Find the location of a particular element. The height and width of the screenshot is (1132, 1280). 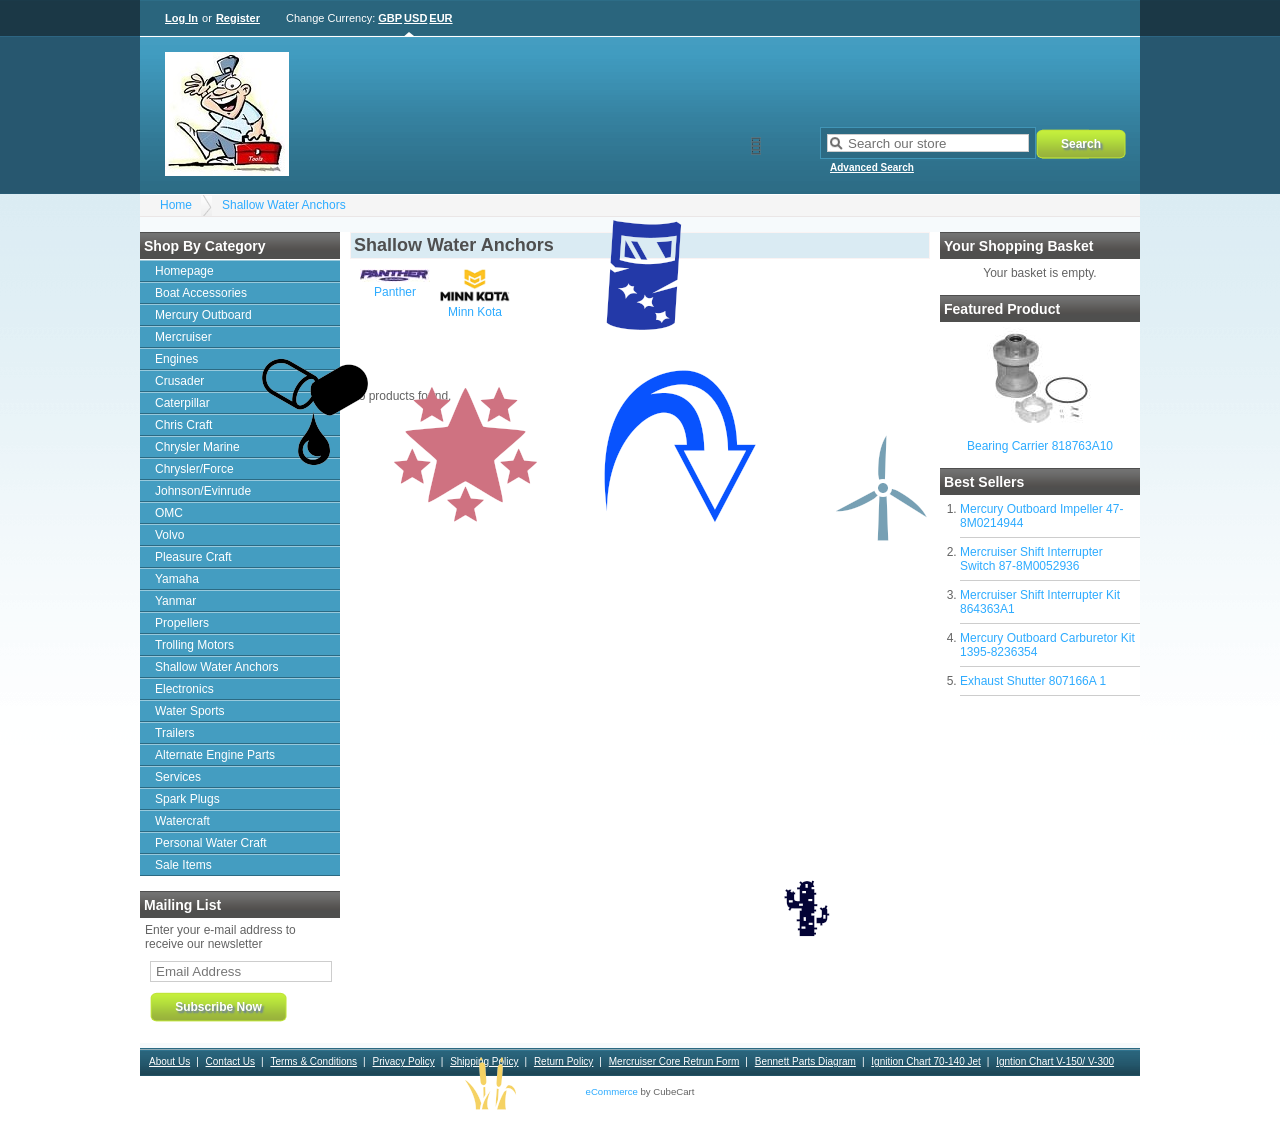

access defense or protection settings is located at coordinates (638, 274).